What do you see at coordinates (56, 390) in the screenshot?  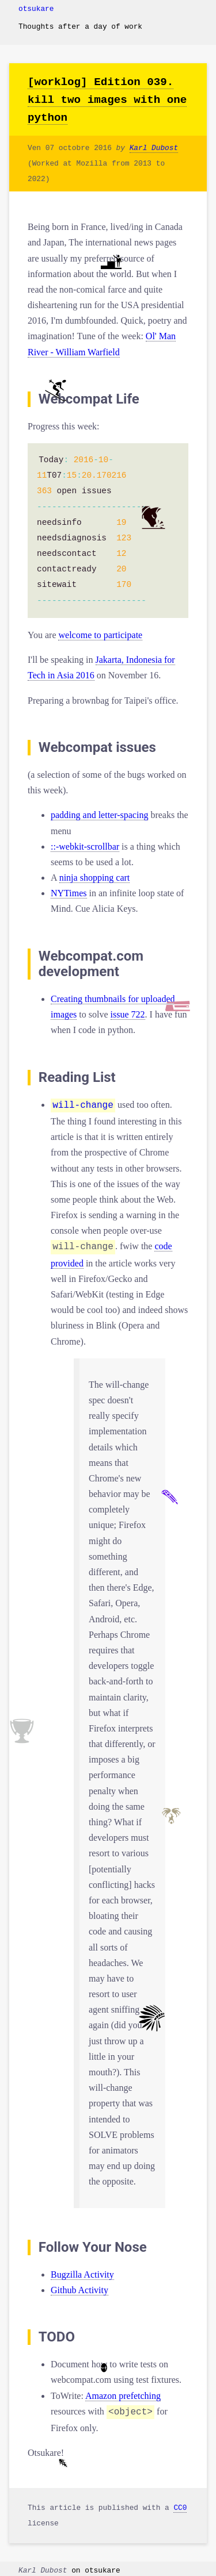 I see `access skiing or winter sports activities` at bounding box center [56, 390].